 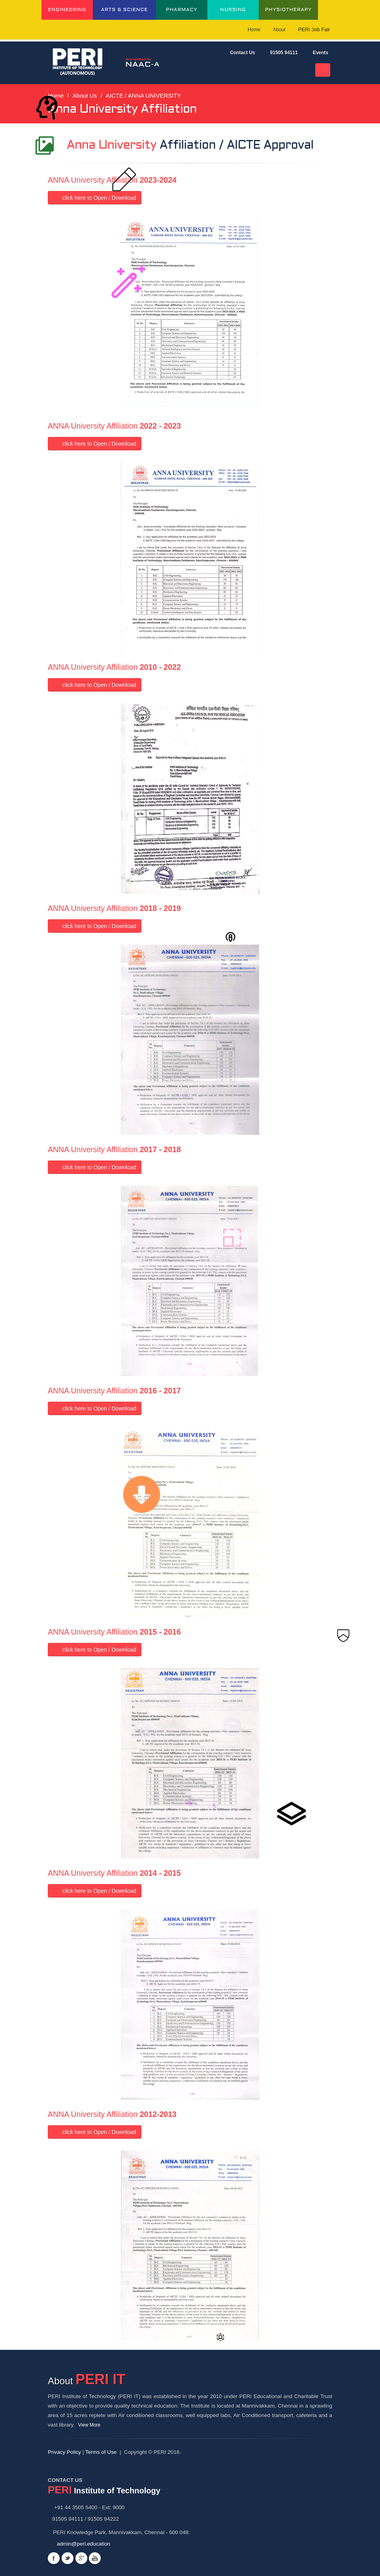 I want to click on open Apple Podcasts app, so click(x=230, y=937).